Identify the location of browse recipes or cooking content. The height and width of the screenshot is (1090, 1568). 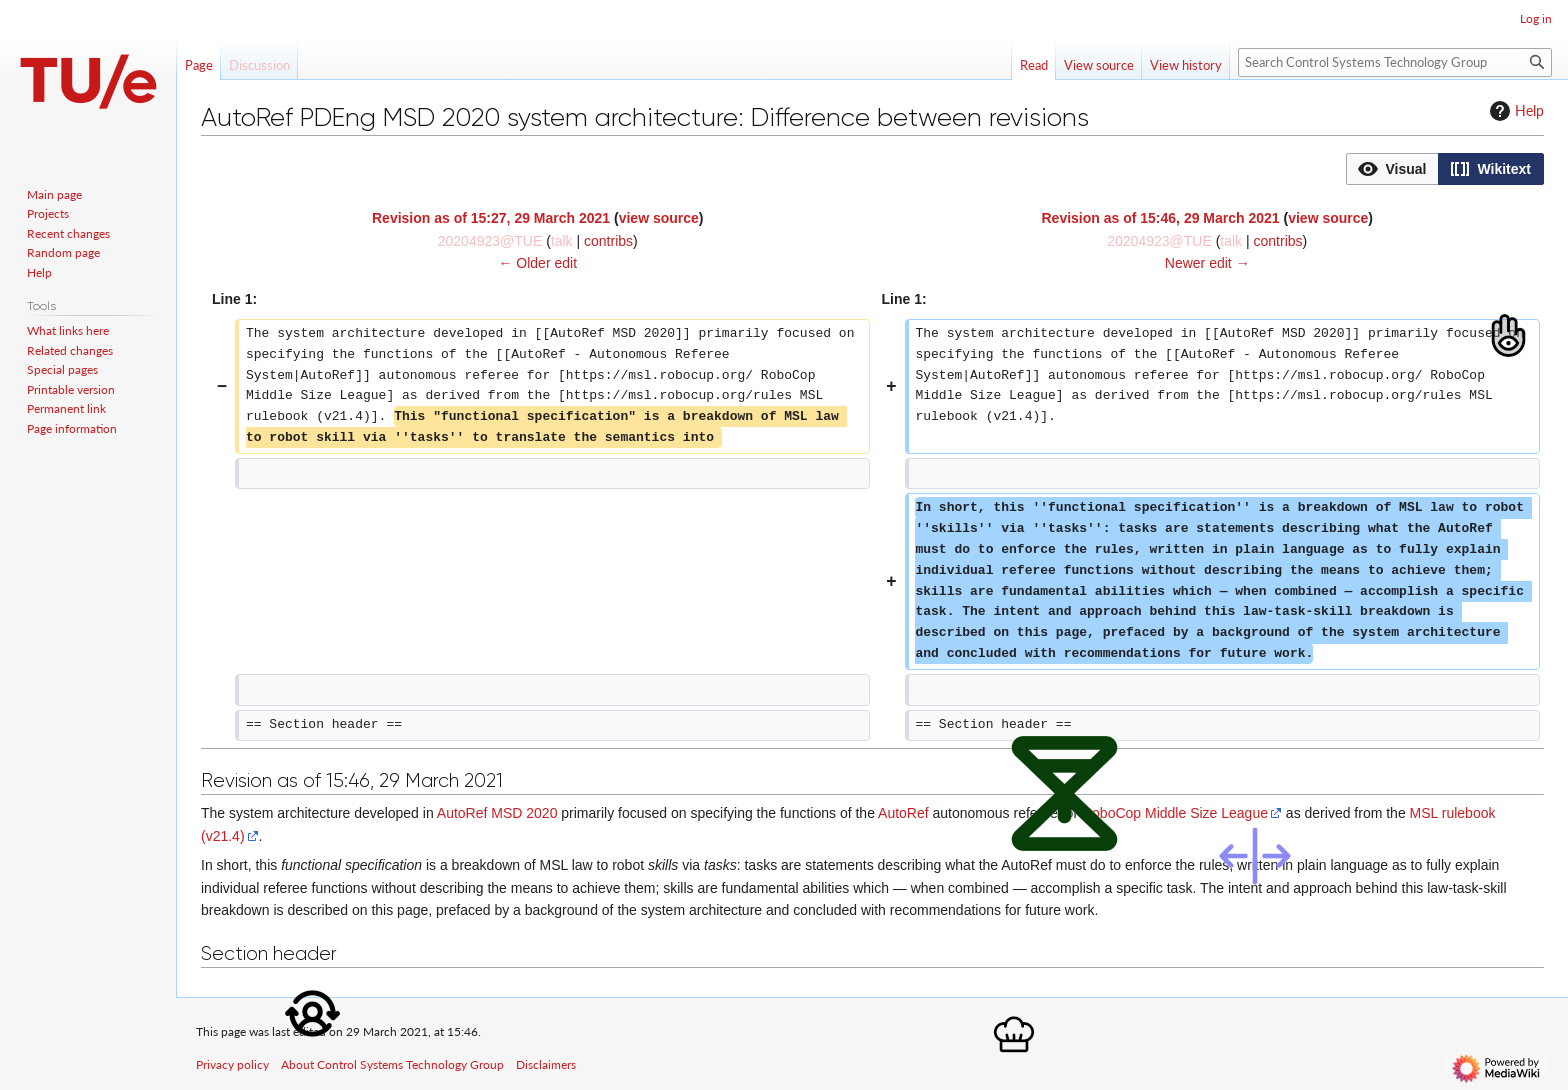
(1014, 1035).